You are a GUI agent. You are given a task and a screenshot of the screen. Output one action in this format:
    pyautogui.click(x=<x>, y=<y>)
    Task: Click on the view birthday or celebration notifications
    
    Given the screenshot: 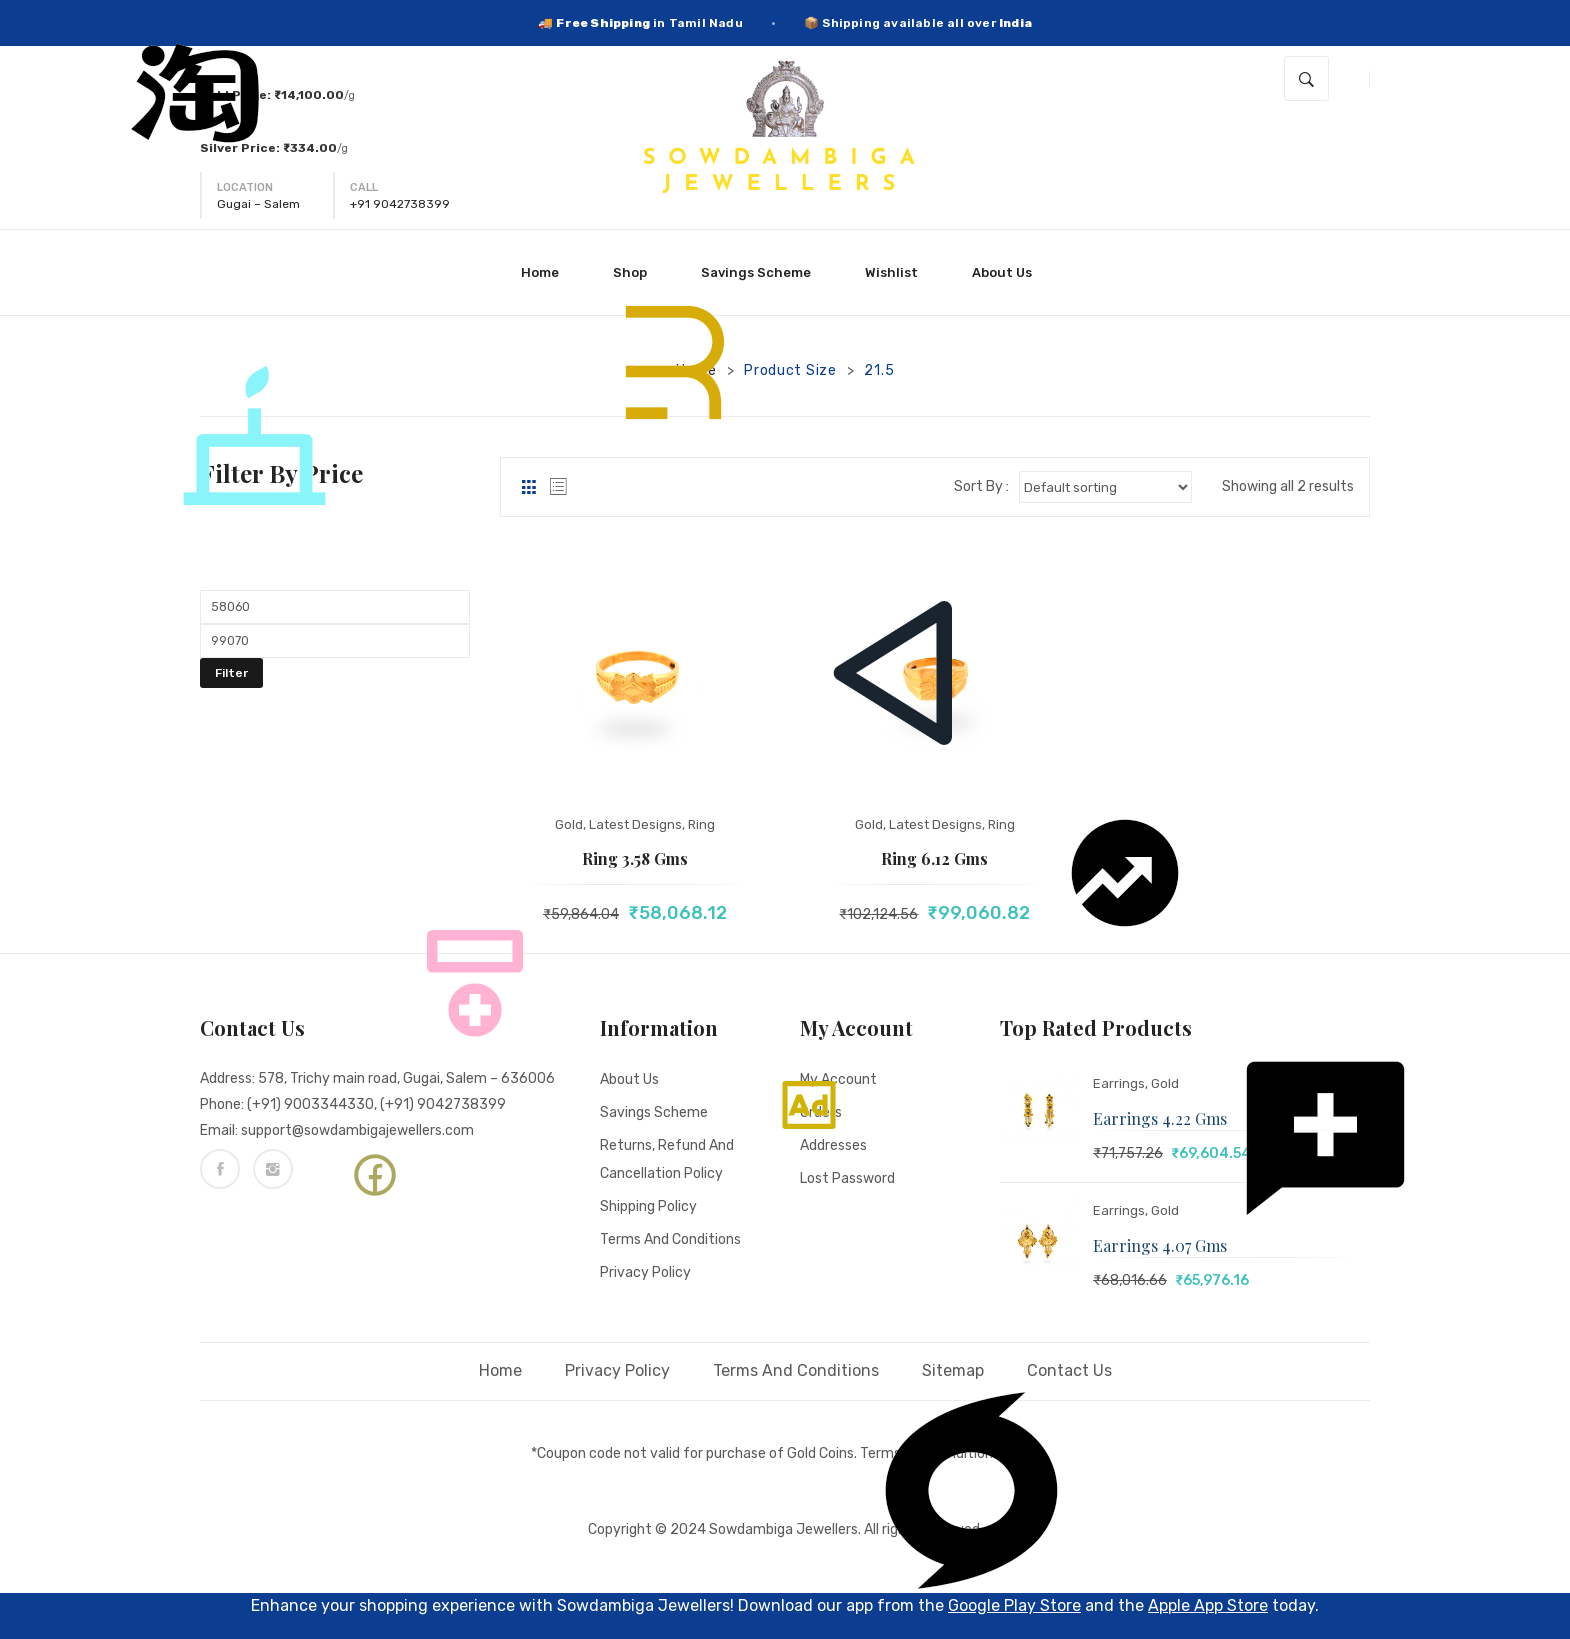 What is the action you would take?
    pyautogui.click(x=254, y=440)
    